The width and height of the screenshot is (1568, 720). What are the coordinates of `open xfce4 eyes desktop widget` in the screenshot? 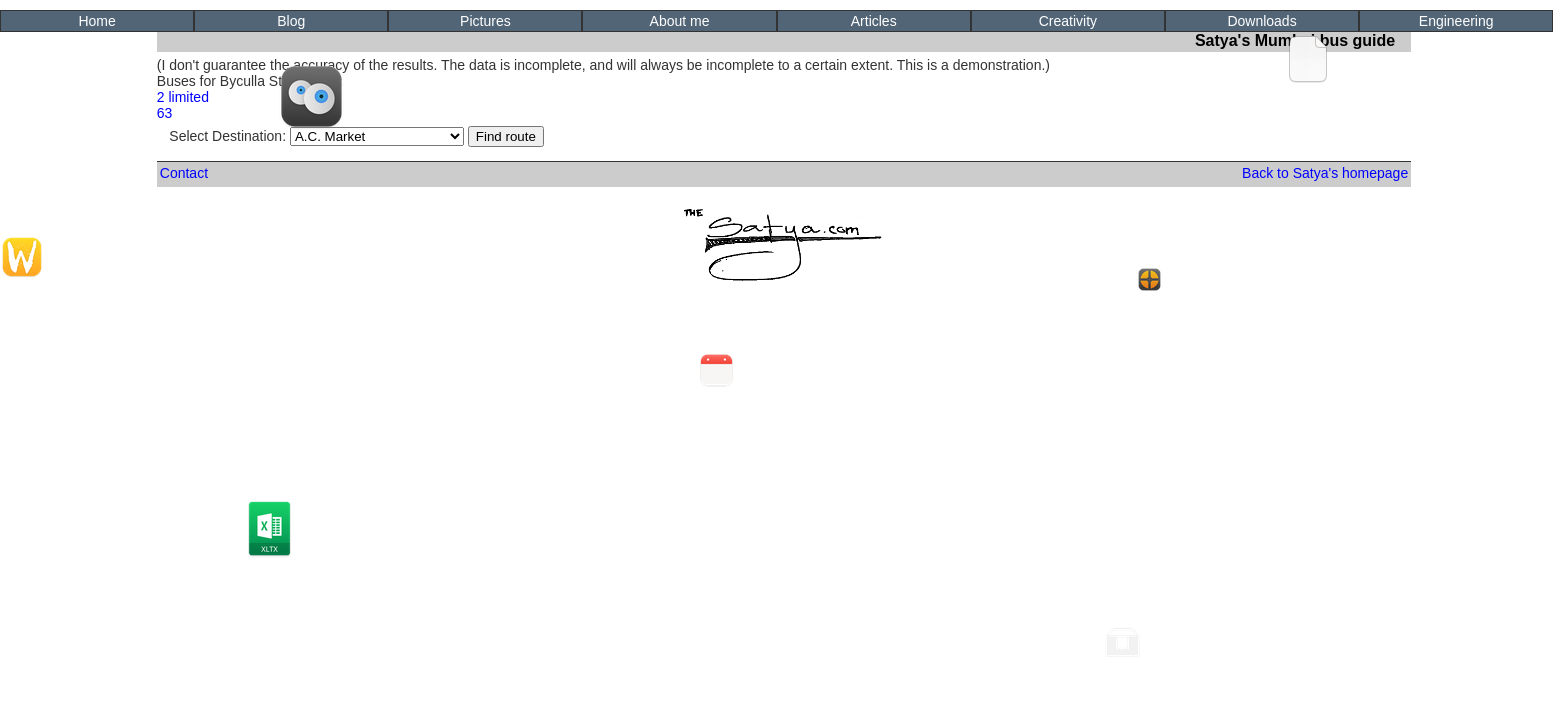 It's located at (311, 96).